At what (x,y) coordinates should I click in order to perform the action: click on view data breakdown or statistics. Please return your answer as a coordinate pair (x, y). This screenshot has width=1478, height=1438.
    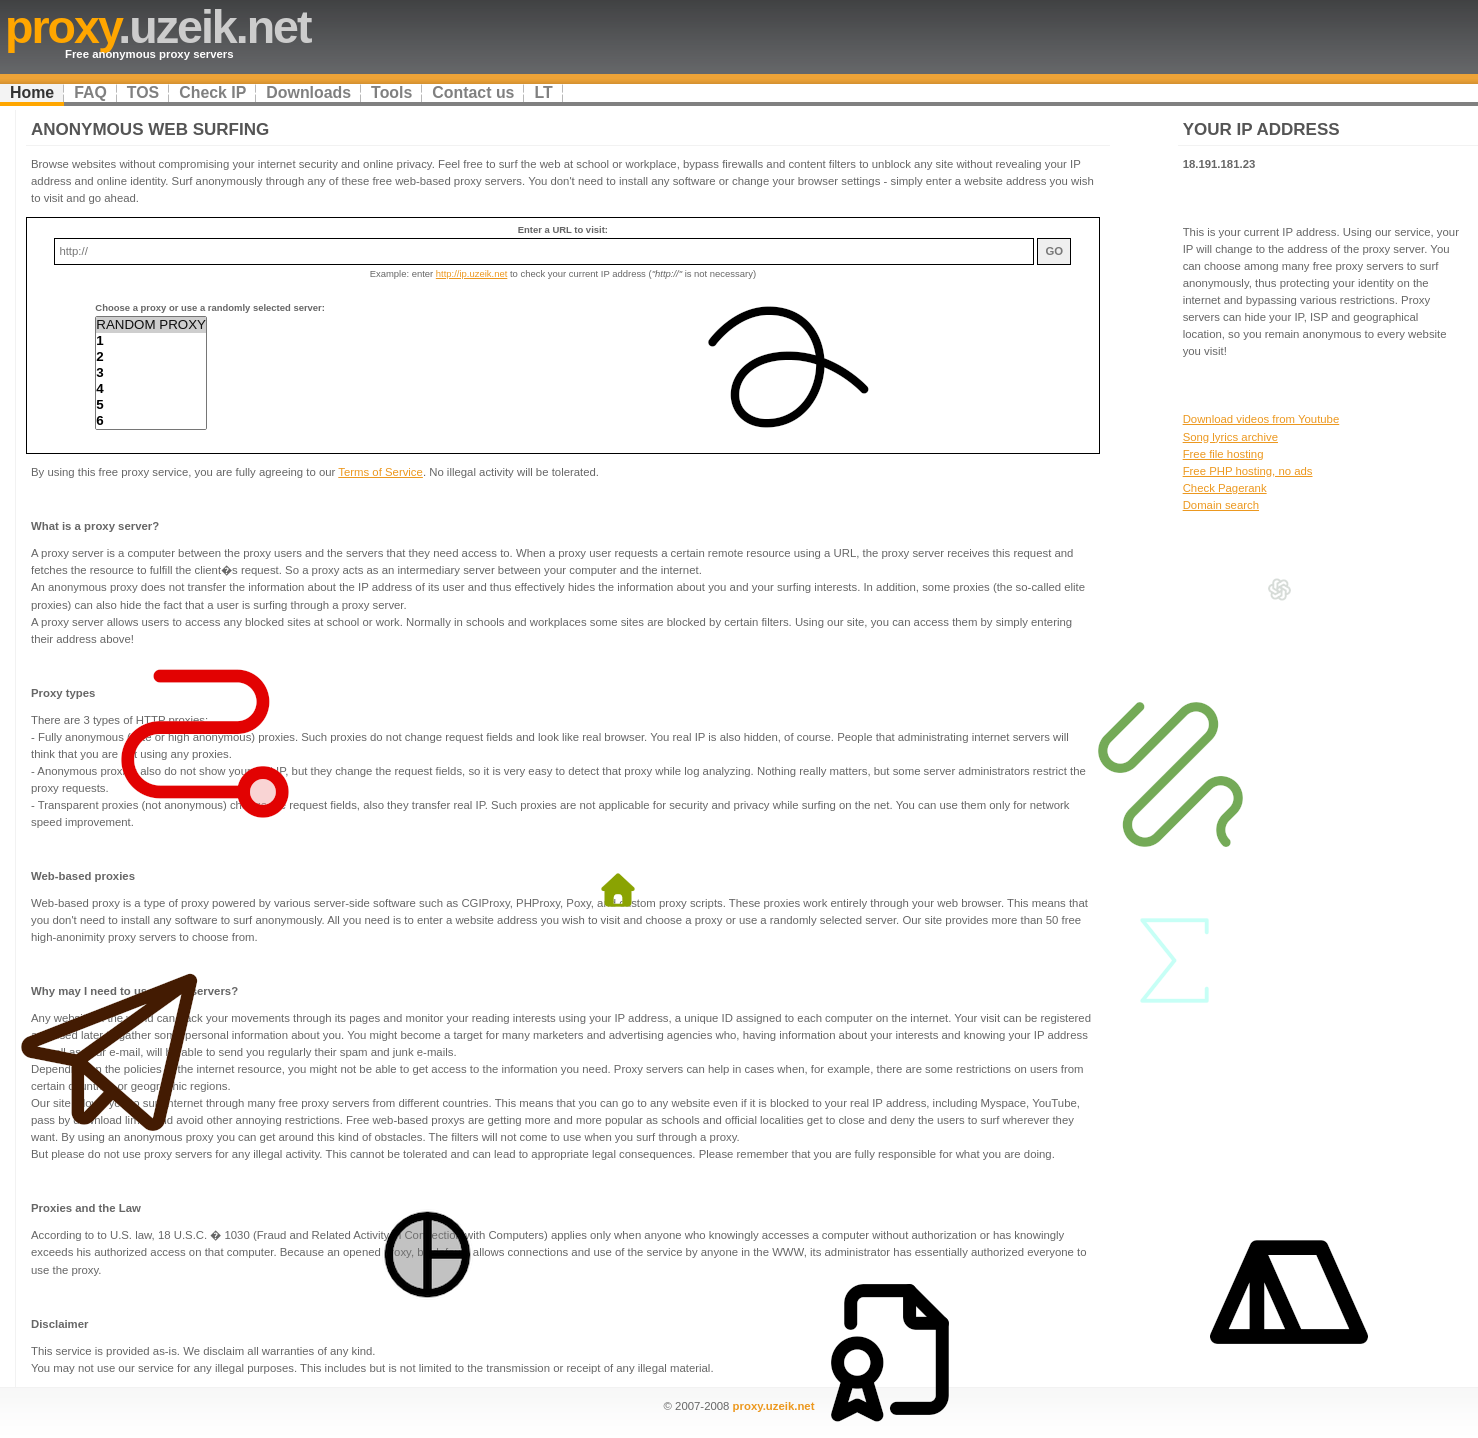
    Looking at the image, I should click on (427, 1254).